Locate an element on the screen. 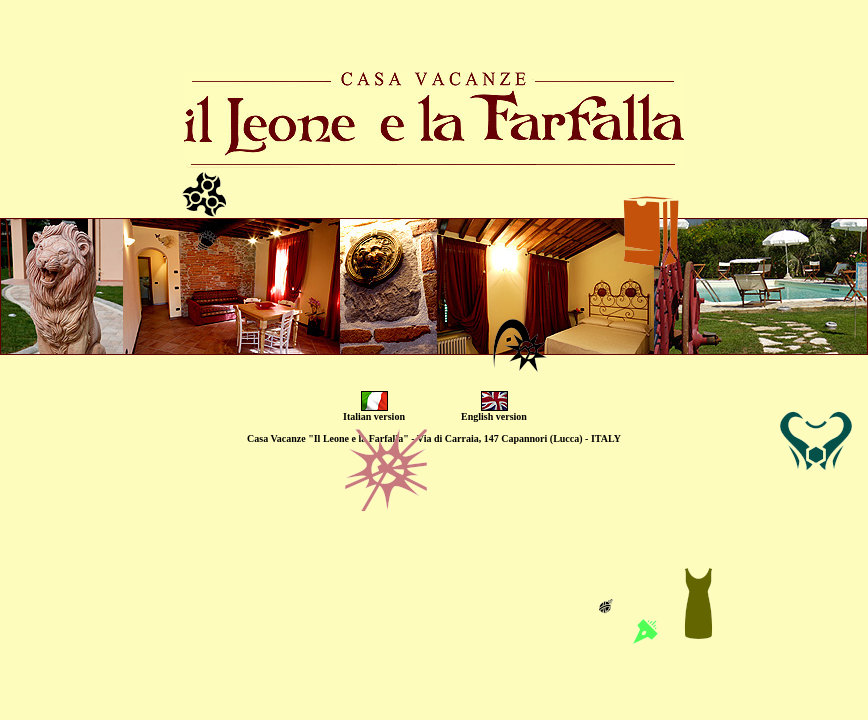 The width and height of the screenshot is (868, 720). view jewelry or accessories inventory is located at coordinates (816, 441).